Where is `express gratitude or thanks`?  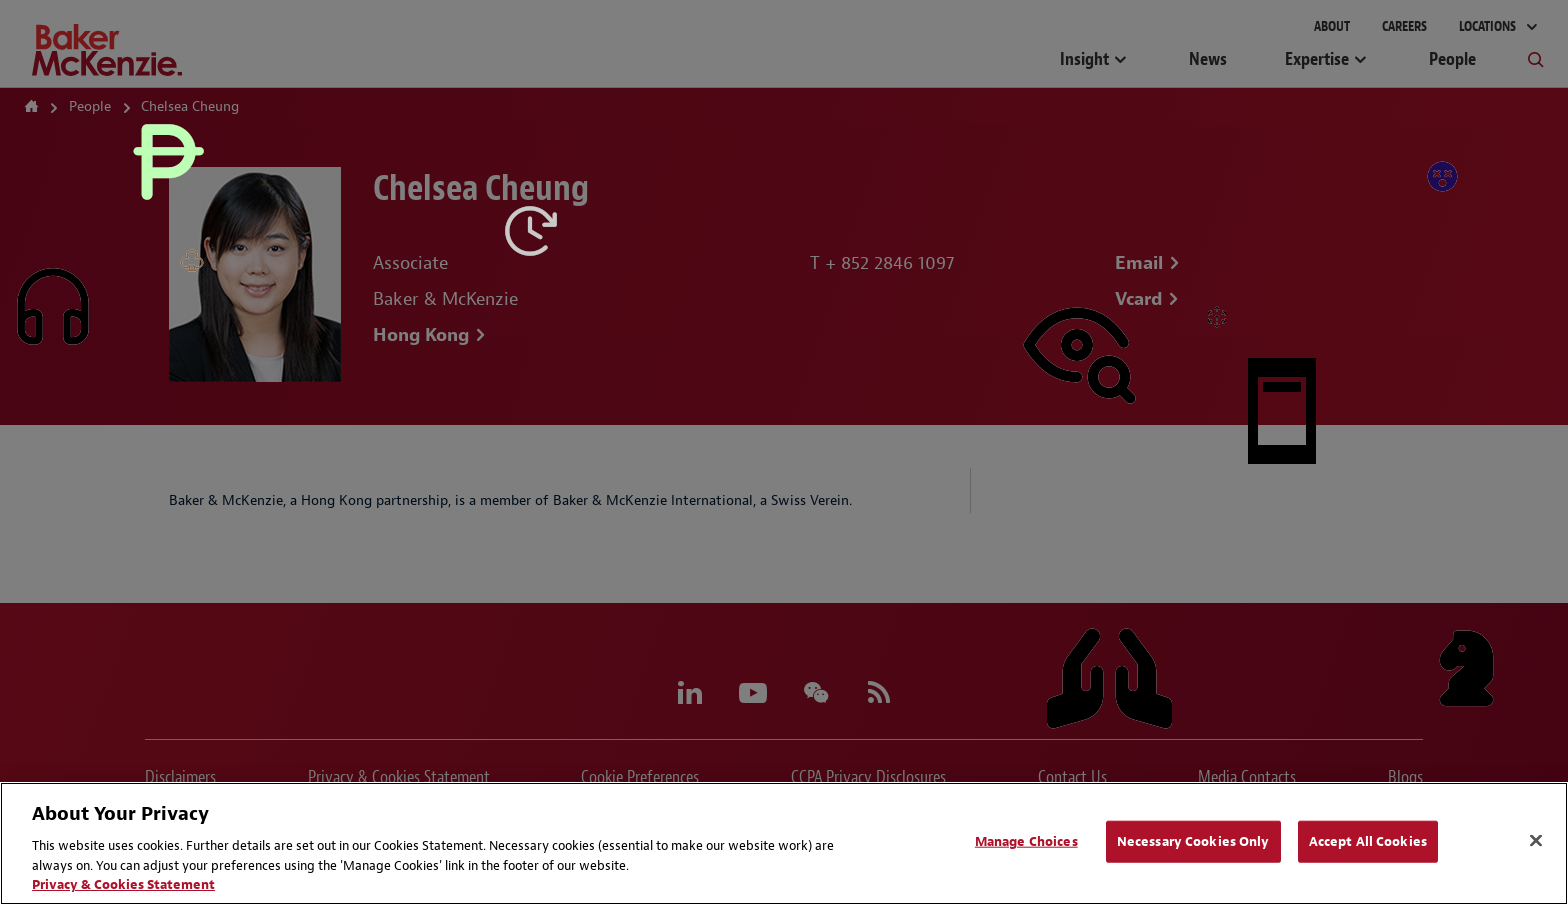
express gratitude or thanks is located at coordinates (1109, 678).